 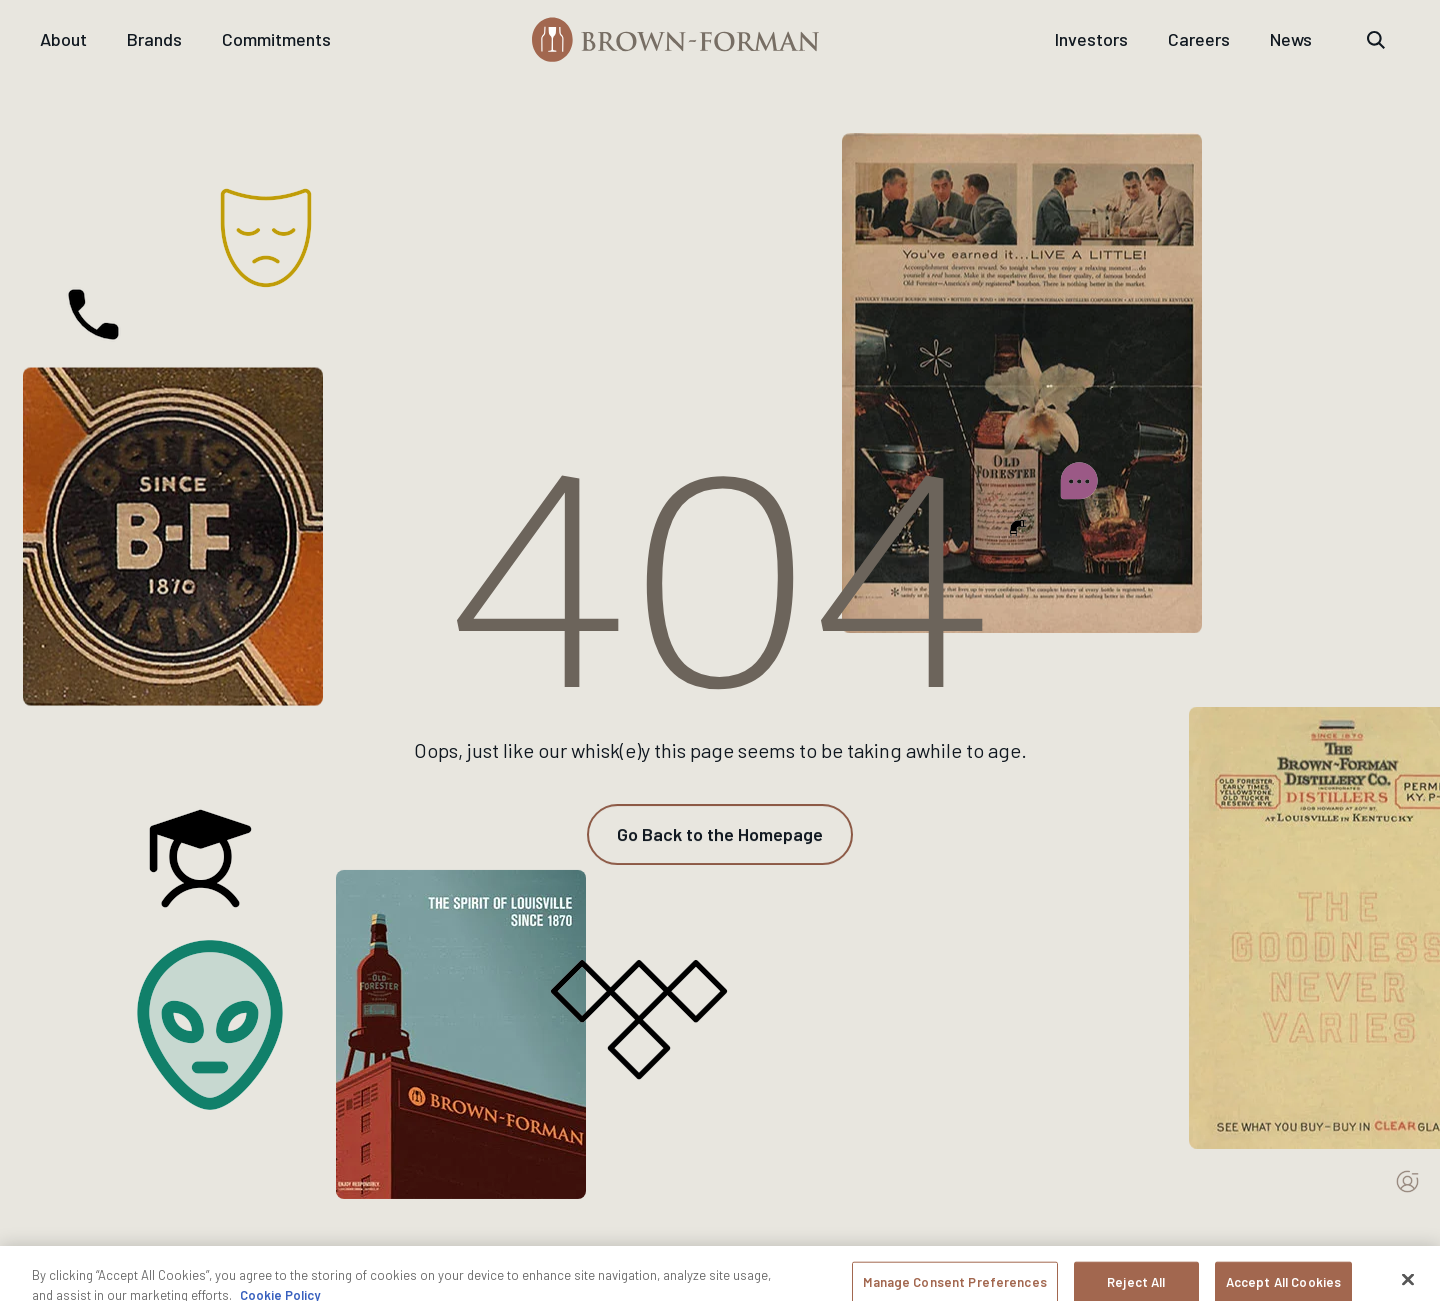 I want to click on open chat or messaging, so click(x=1078, y=481).